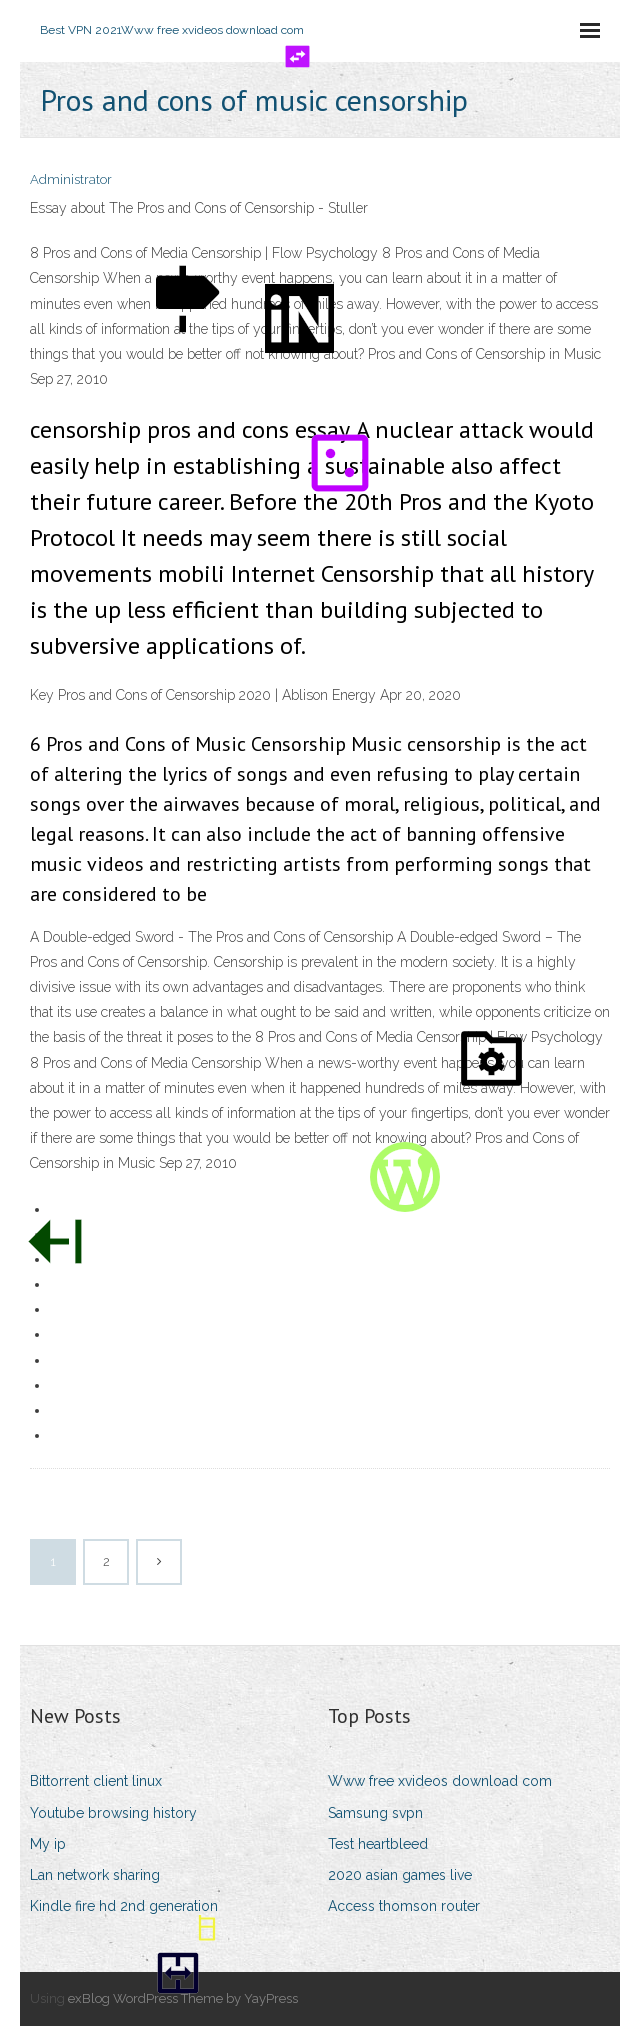 The height and width of the screenshot is (2026, 640). What do you see at coordinates (186, 299) in the screenshot?
I see `get directions or navigate to a destination` at bounding box center [186, 299].